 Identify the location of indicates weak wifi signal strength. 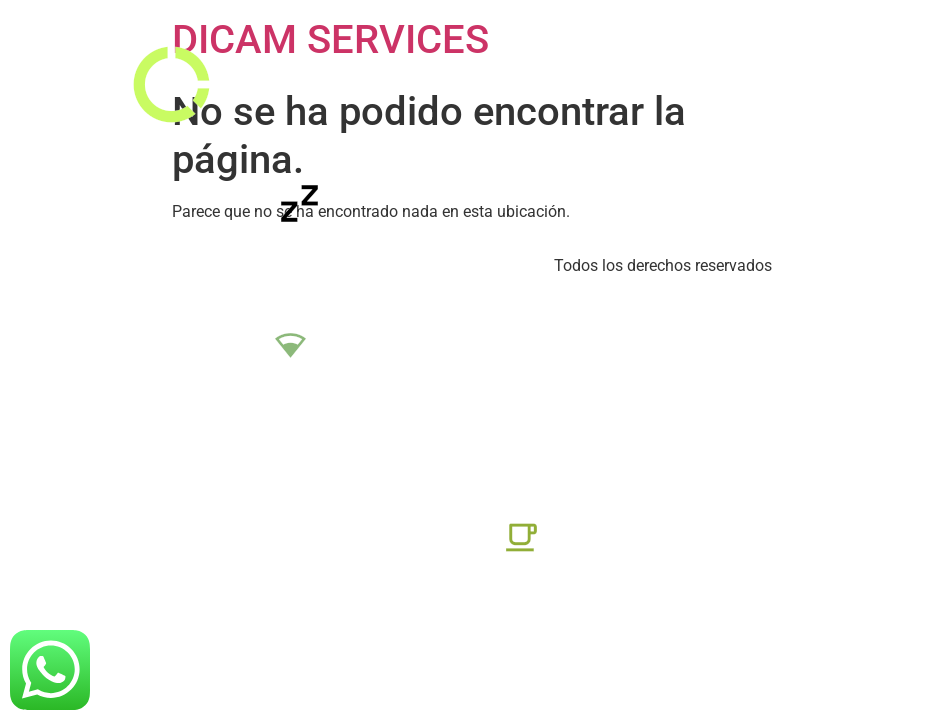
(290, 345).